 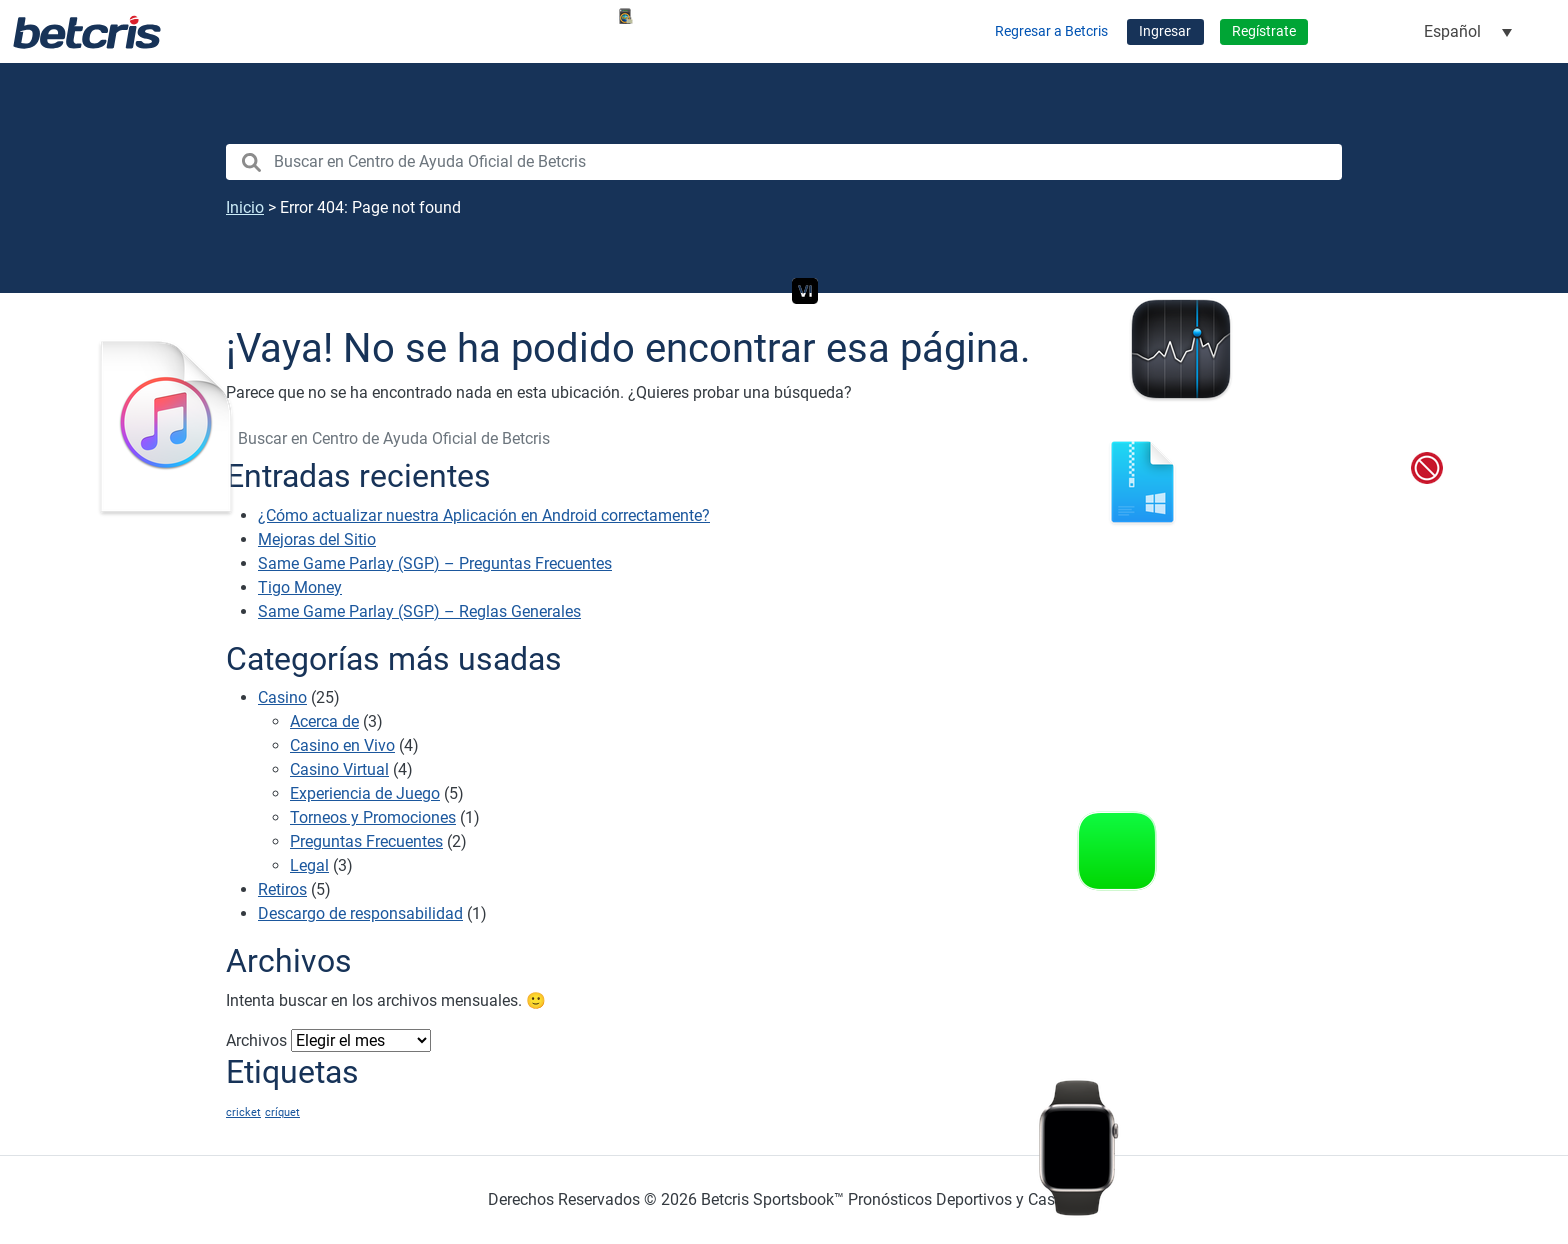 What do you see at coordinates (625, 16) in the screenshot?
I see `locked RAID 10 storage volume` at bounding box center [625, 16].